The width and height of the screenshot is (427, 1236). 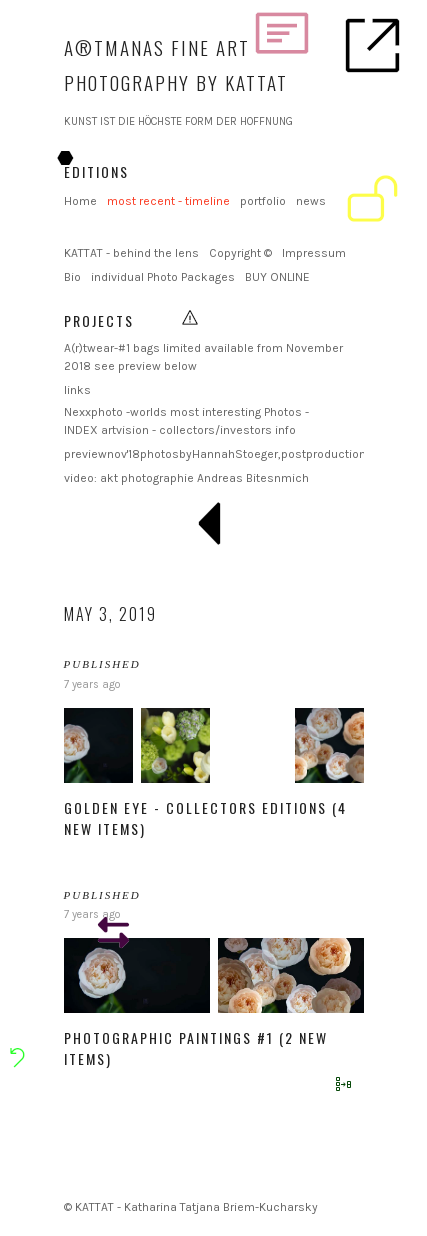 I want to click on discard changes and revert to previous state, so click(x=17, y=1057).